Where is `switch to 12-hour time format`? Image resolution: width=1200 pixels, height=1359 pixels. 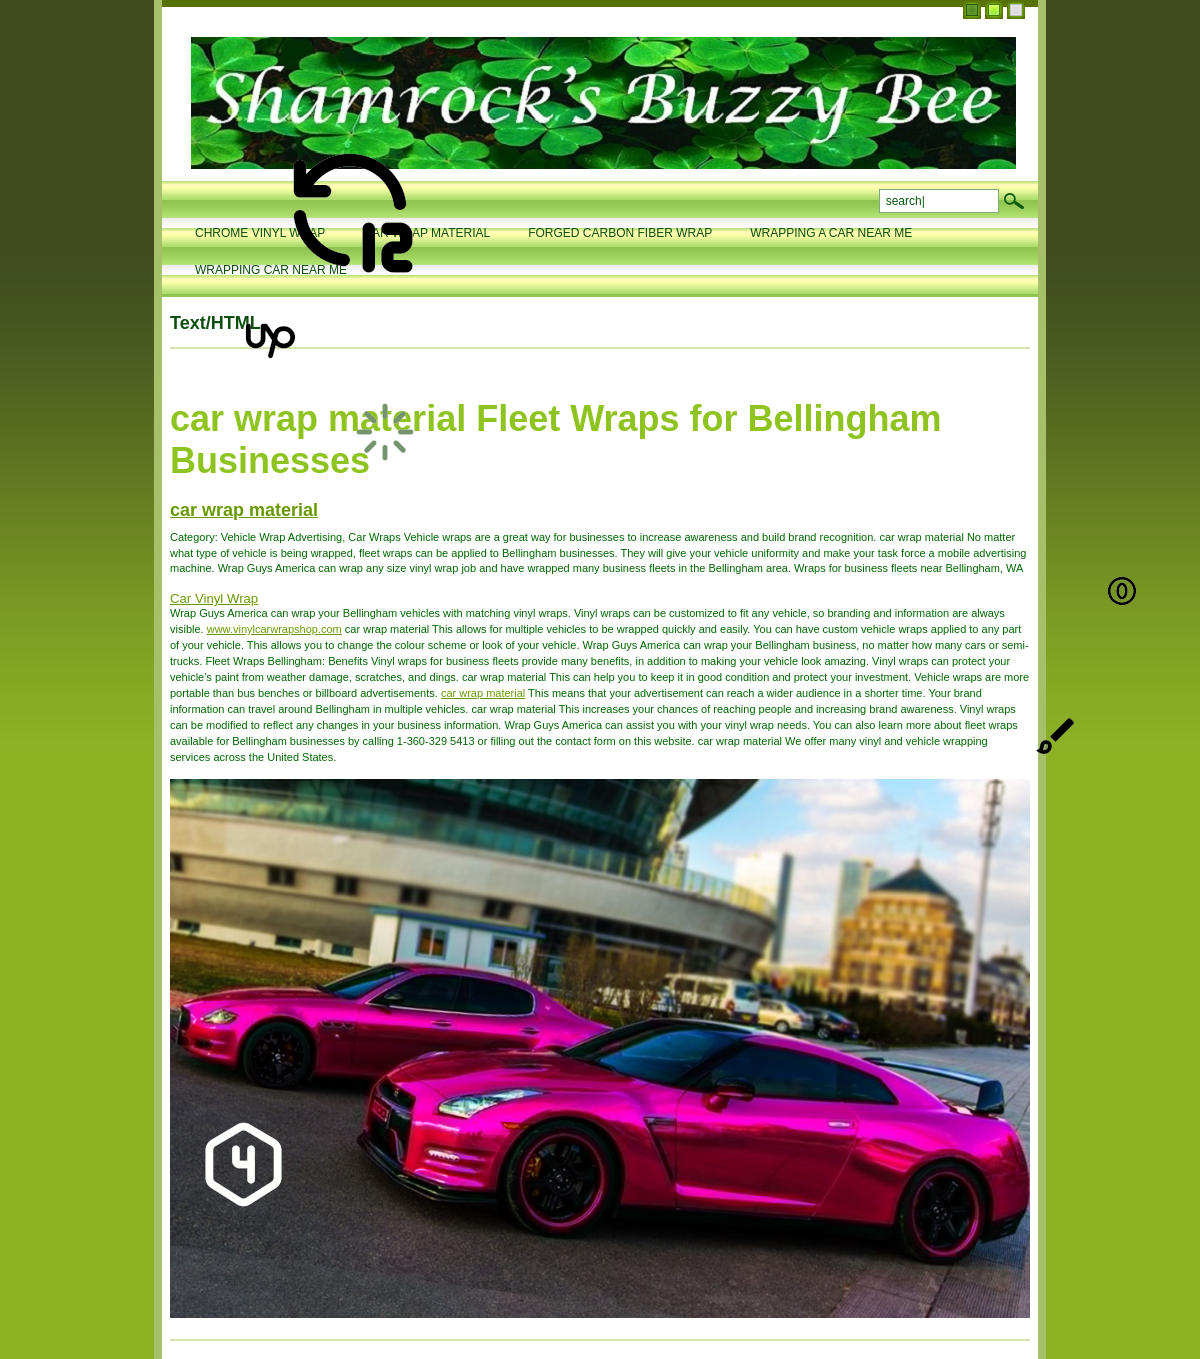
switch to 12-hour time format is located at coordinates (350, 210).